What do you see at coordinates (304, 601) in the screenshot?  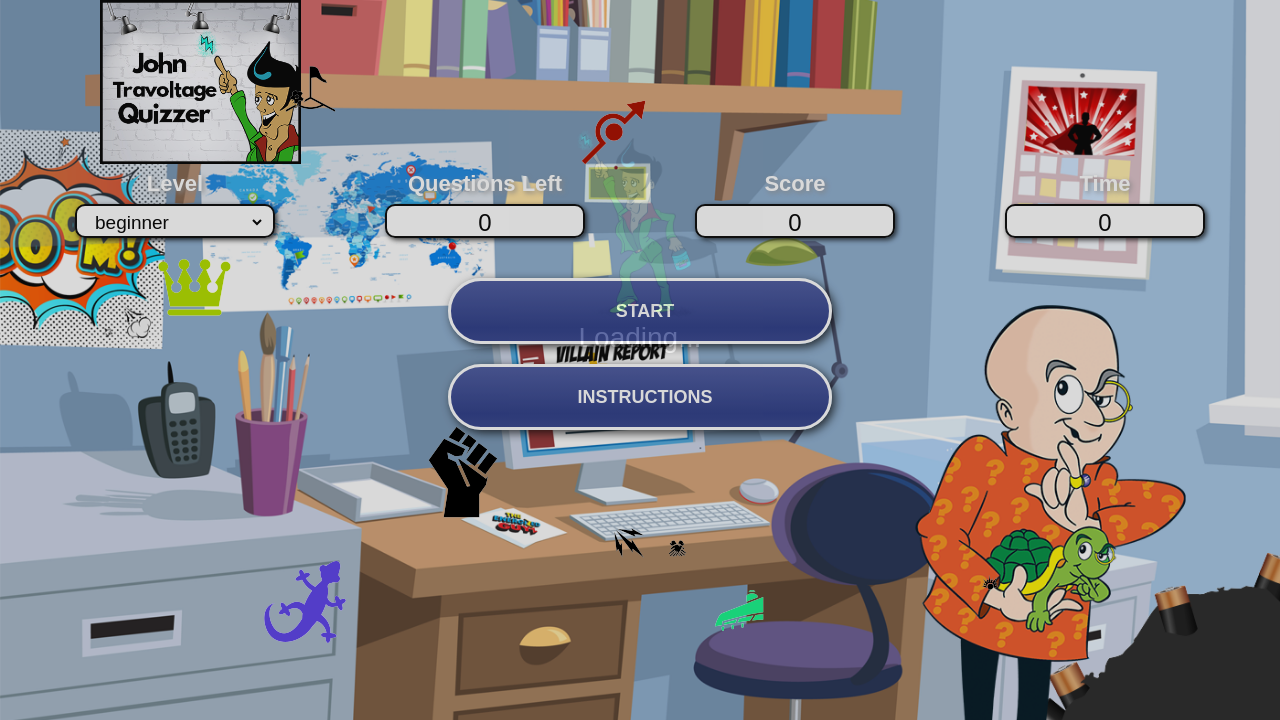 I see `gecko or lizard character in a game interface` at bounding box center [304, 601].